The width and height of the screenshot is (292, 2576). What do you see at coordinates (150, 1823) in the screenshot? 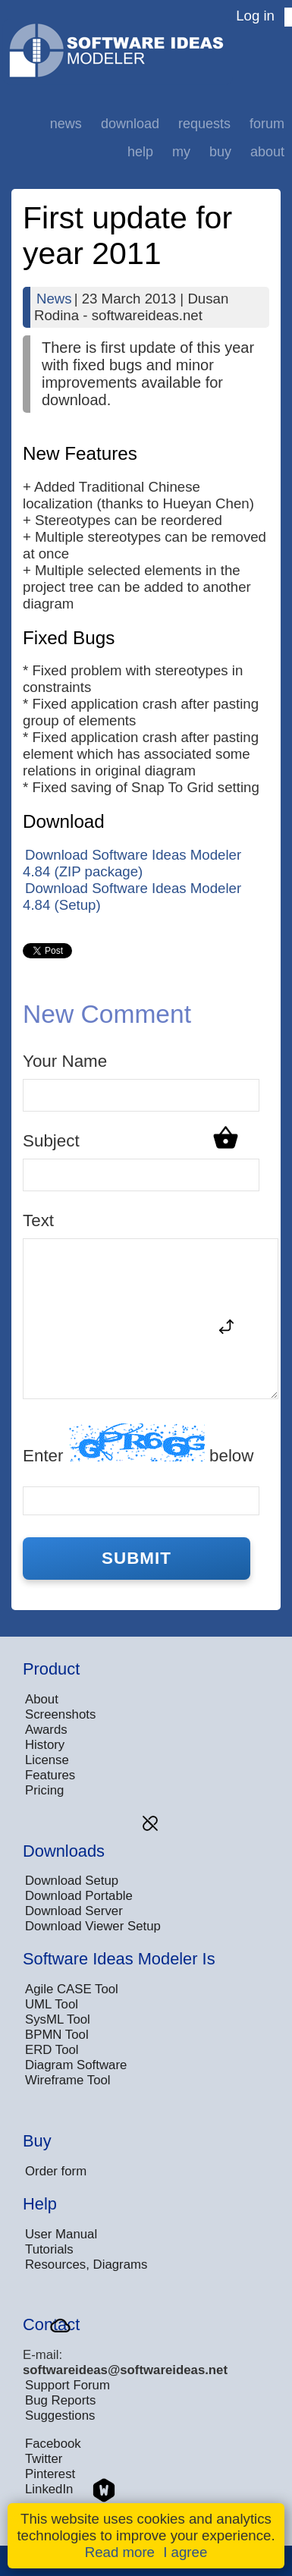
I see `medication reminder disabled` at bounding box center [150, 1823].